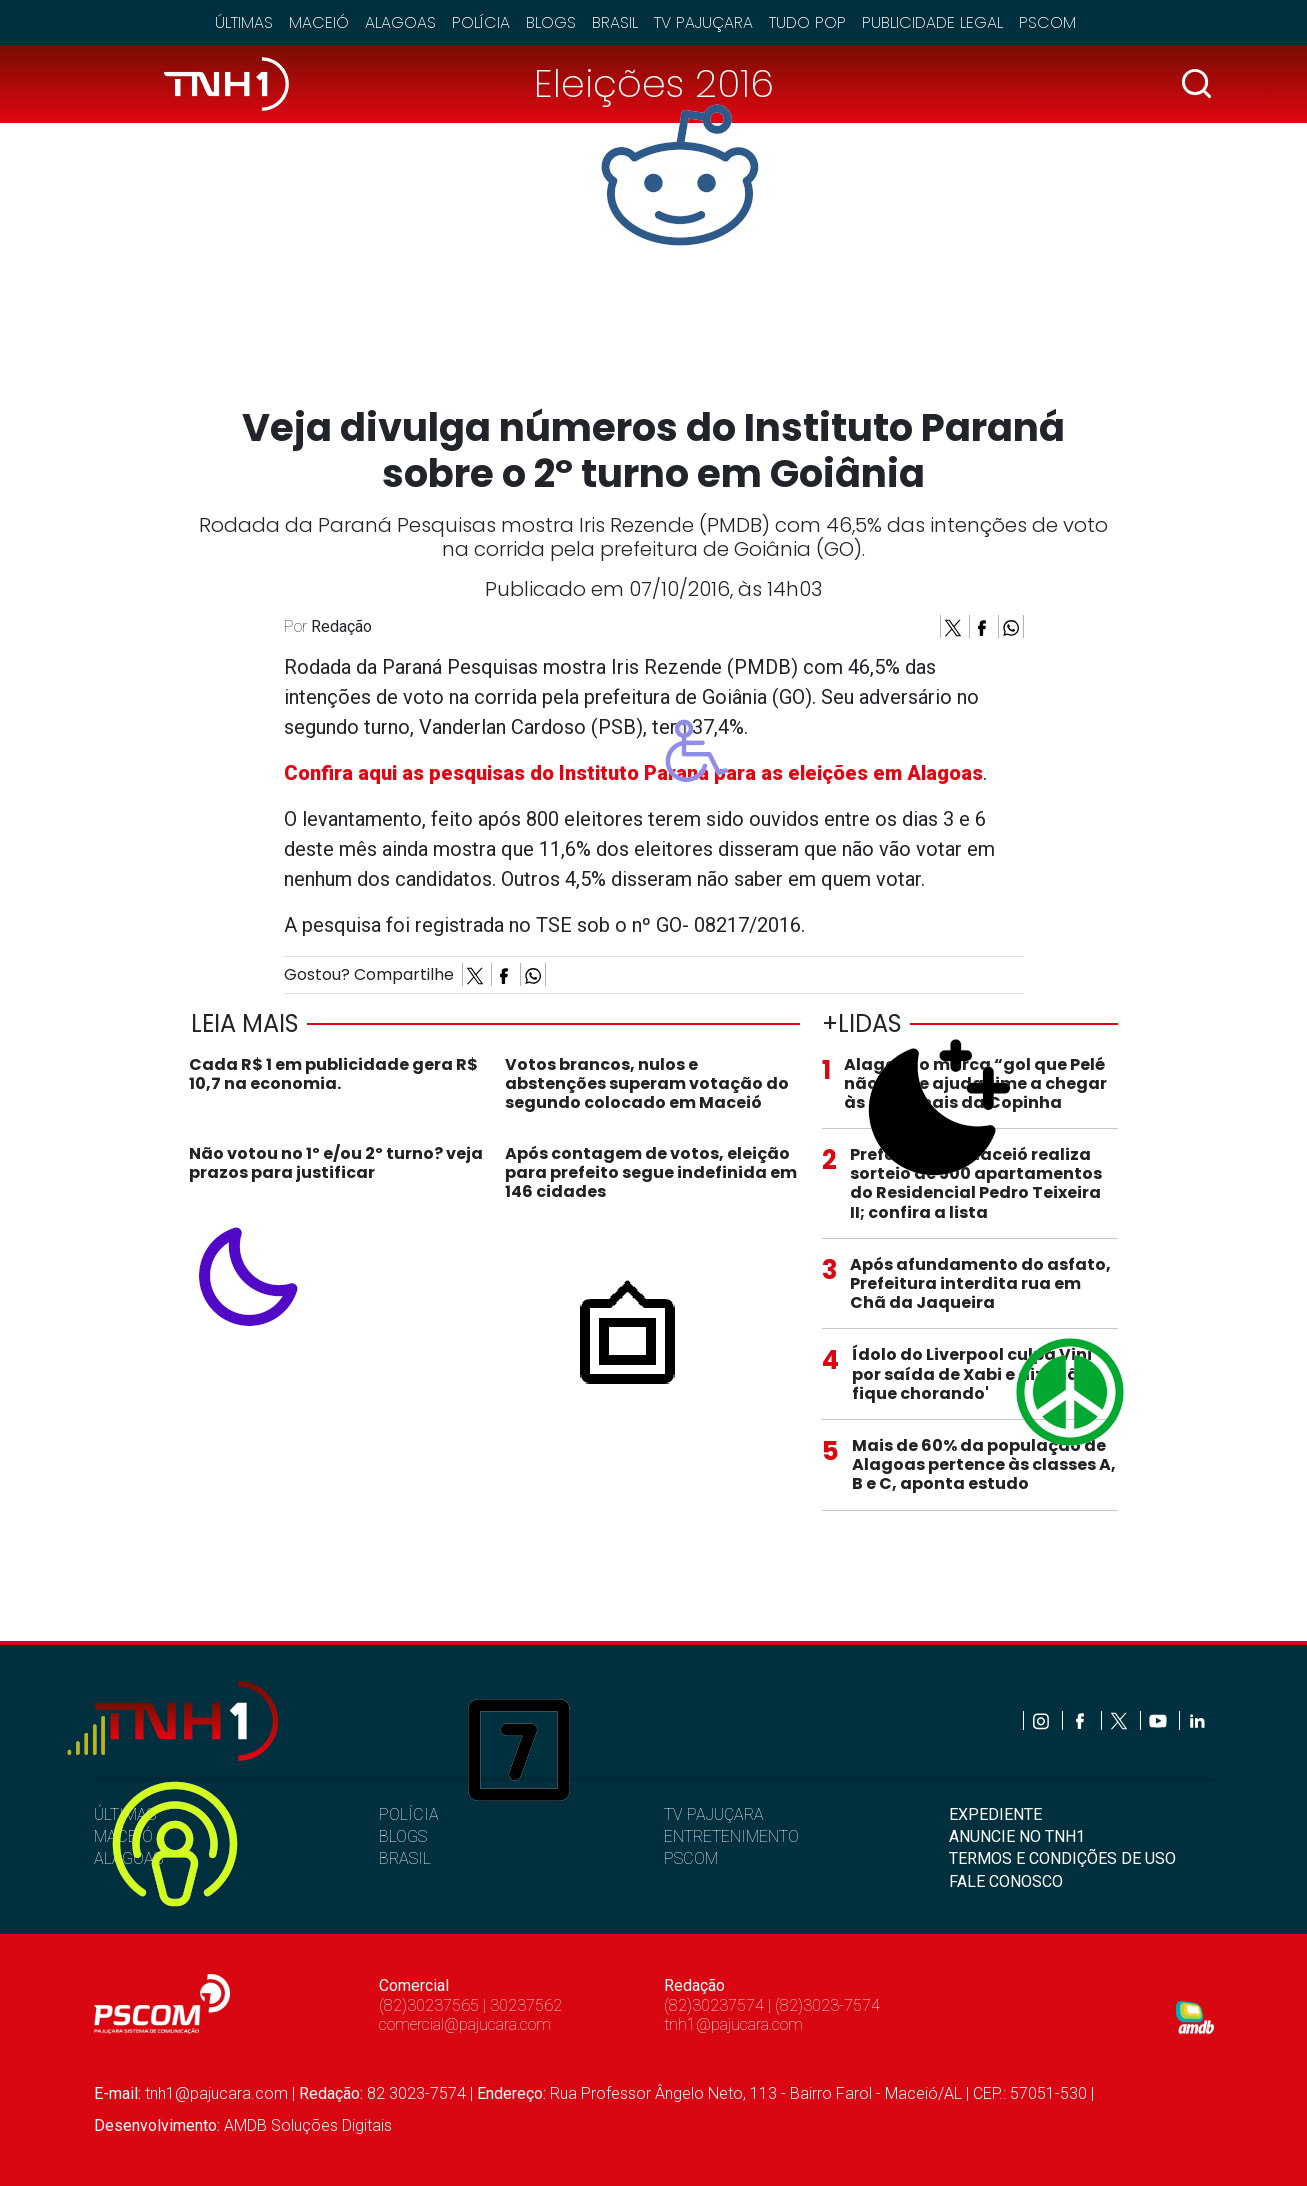 The width and height of the screenshot is (1307, 2186). I want to click on indicates wheelchair accessibility available, so click(691, 752).